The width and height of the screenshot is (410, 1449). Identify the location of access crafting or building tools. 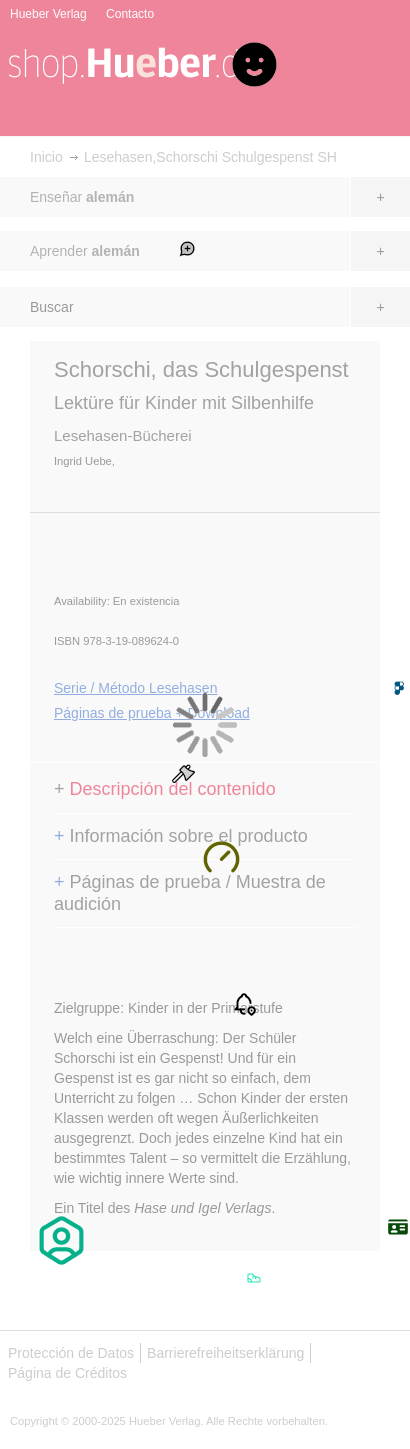
(183, 774).